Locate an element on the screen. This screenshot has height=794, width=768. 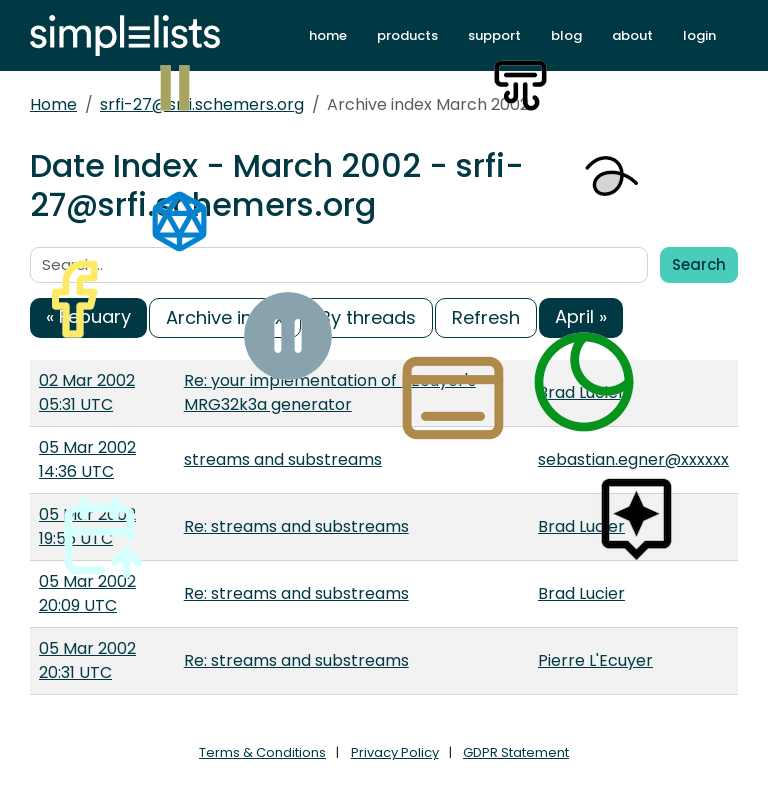
open Facebook app is located at coordinates (73, 299).